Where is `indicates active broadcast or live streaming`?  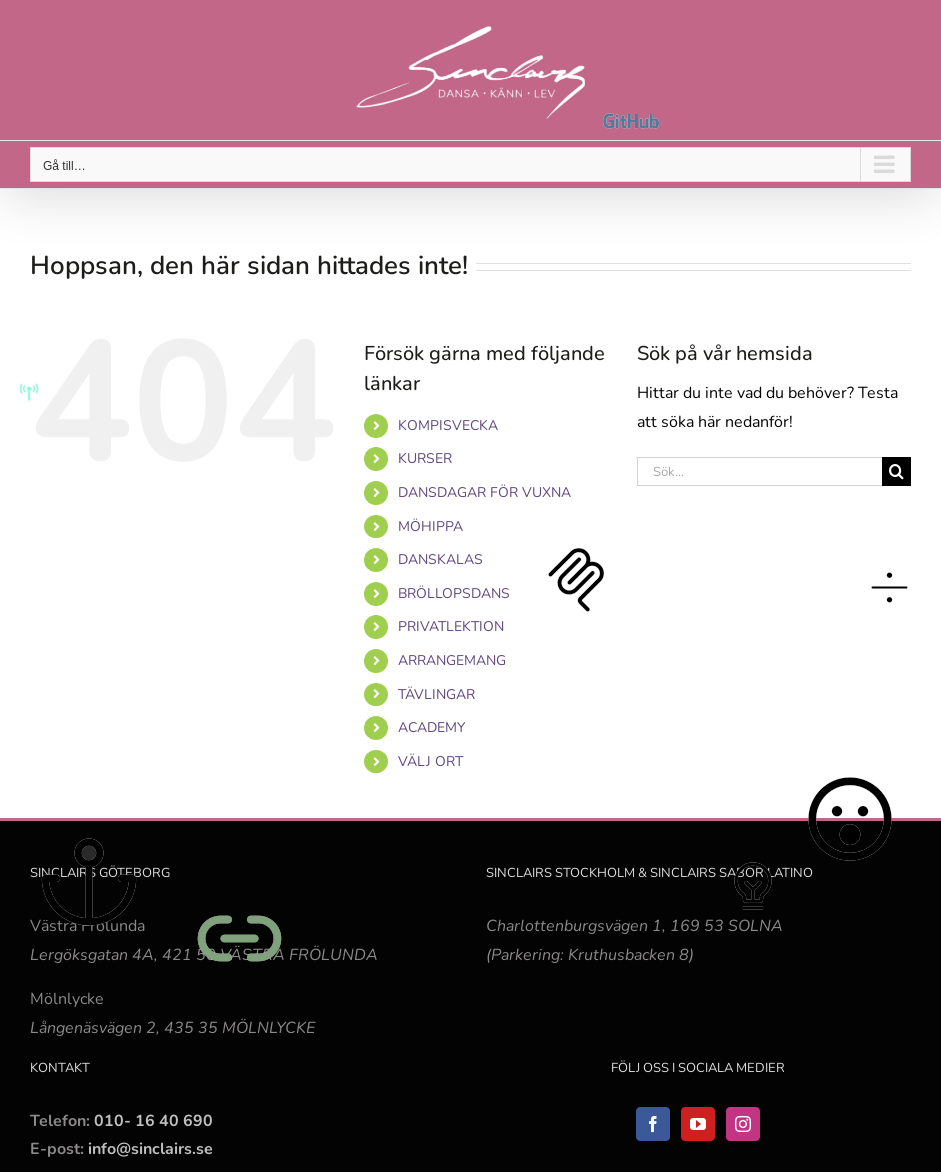
indicates active broadcast or live streaming is located at coordinates (29, 392).